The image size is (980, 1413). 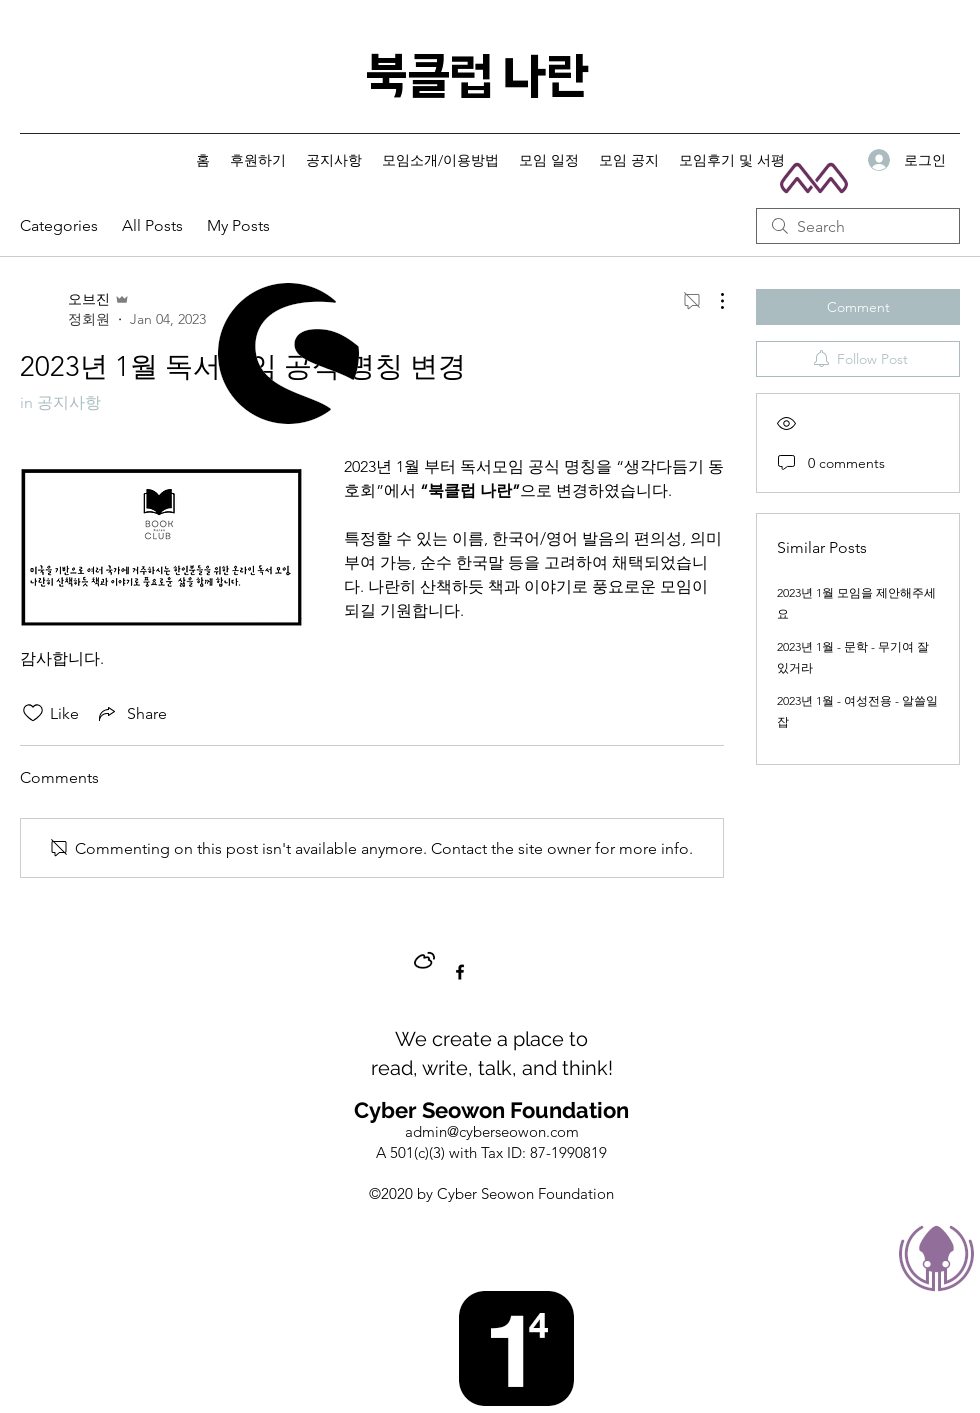 What do you see at coordinates (424, 960) in the screenshot?
I see `open Weibo app` at bounding box center [424, 960].